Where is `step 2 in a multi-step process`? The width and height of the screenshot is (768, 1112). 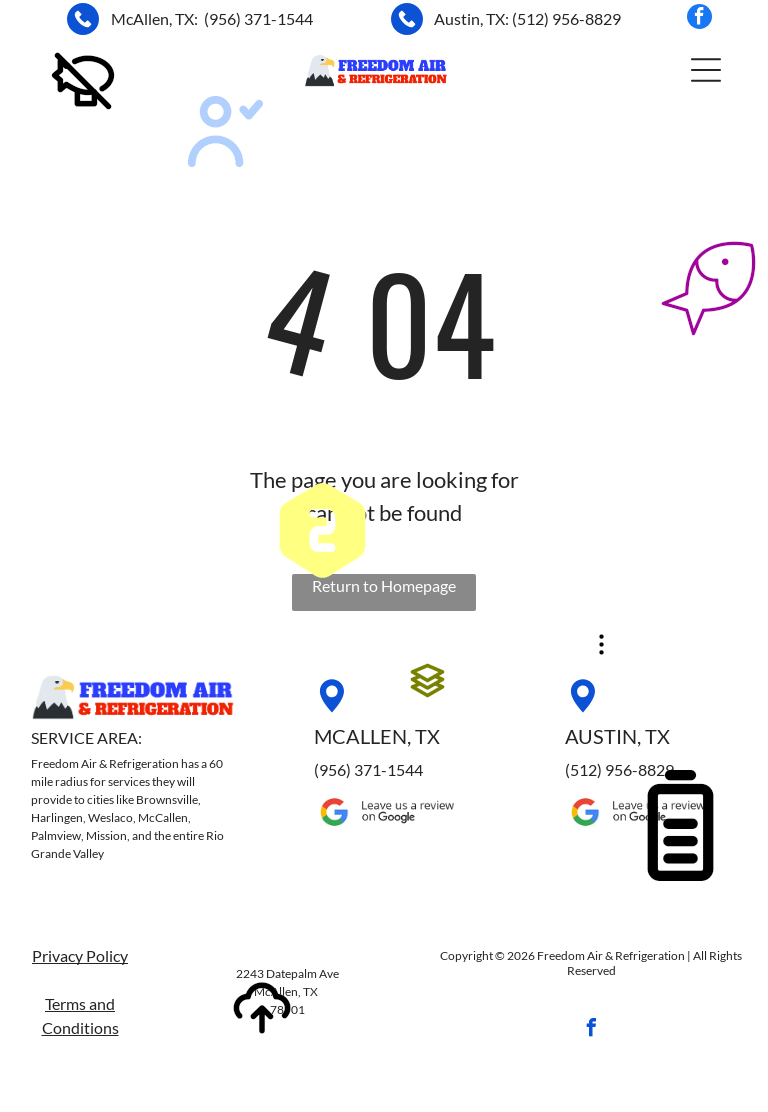 step 2 in a multi-step process is located at coordinates (322, 530).